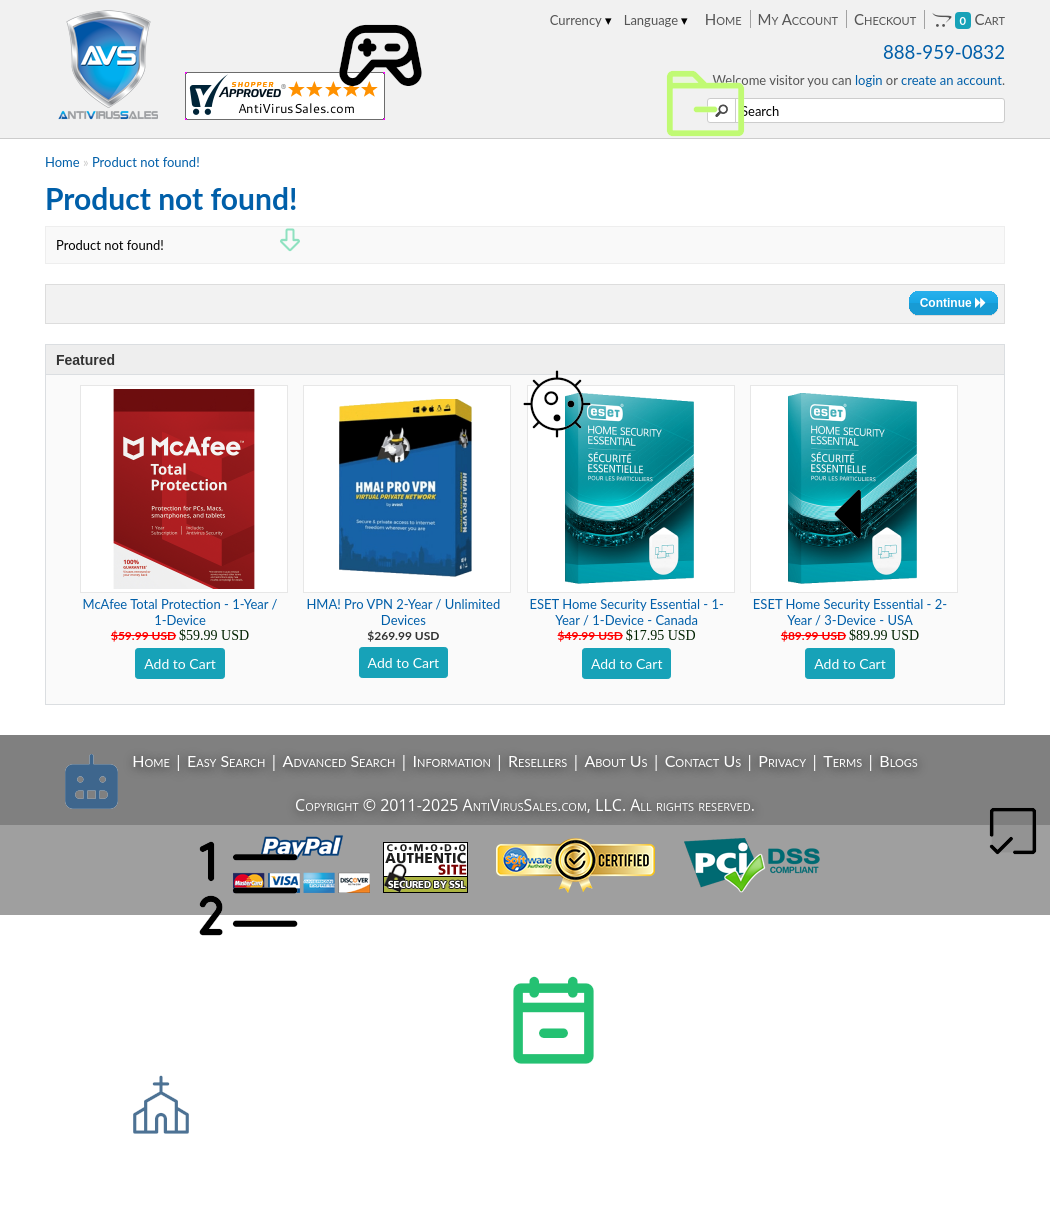 This screenshot has height=1224, width=1050. Describe the element at coordinates (705, 103) in the screenshot. I see `remove a folder from your files` at that location.